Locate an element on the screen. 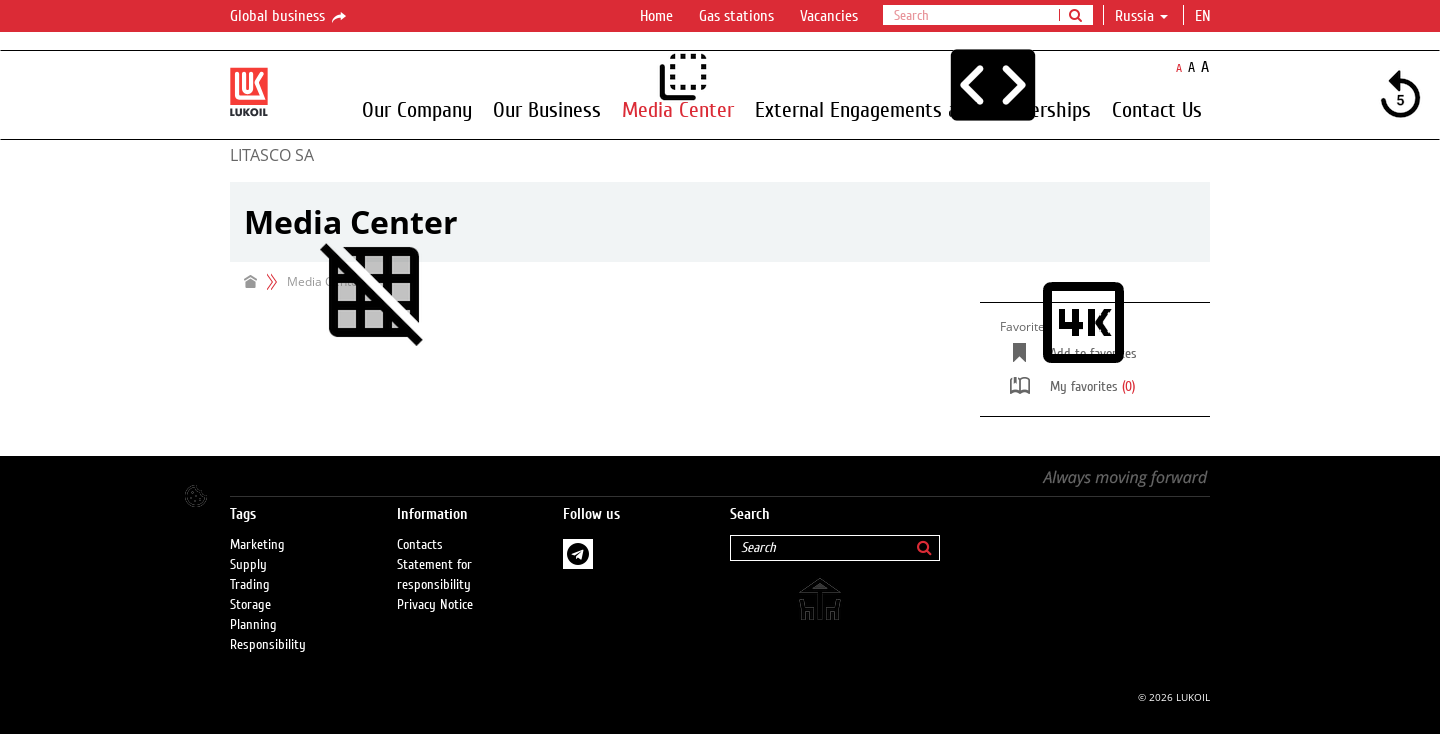  send layer to back is located at coordinates (683, 77).